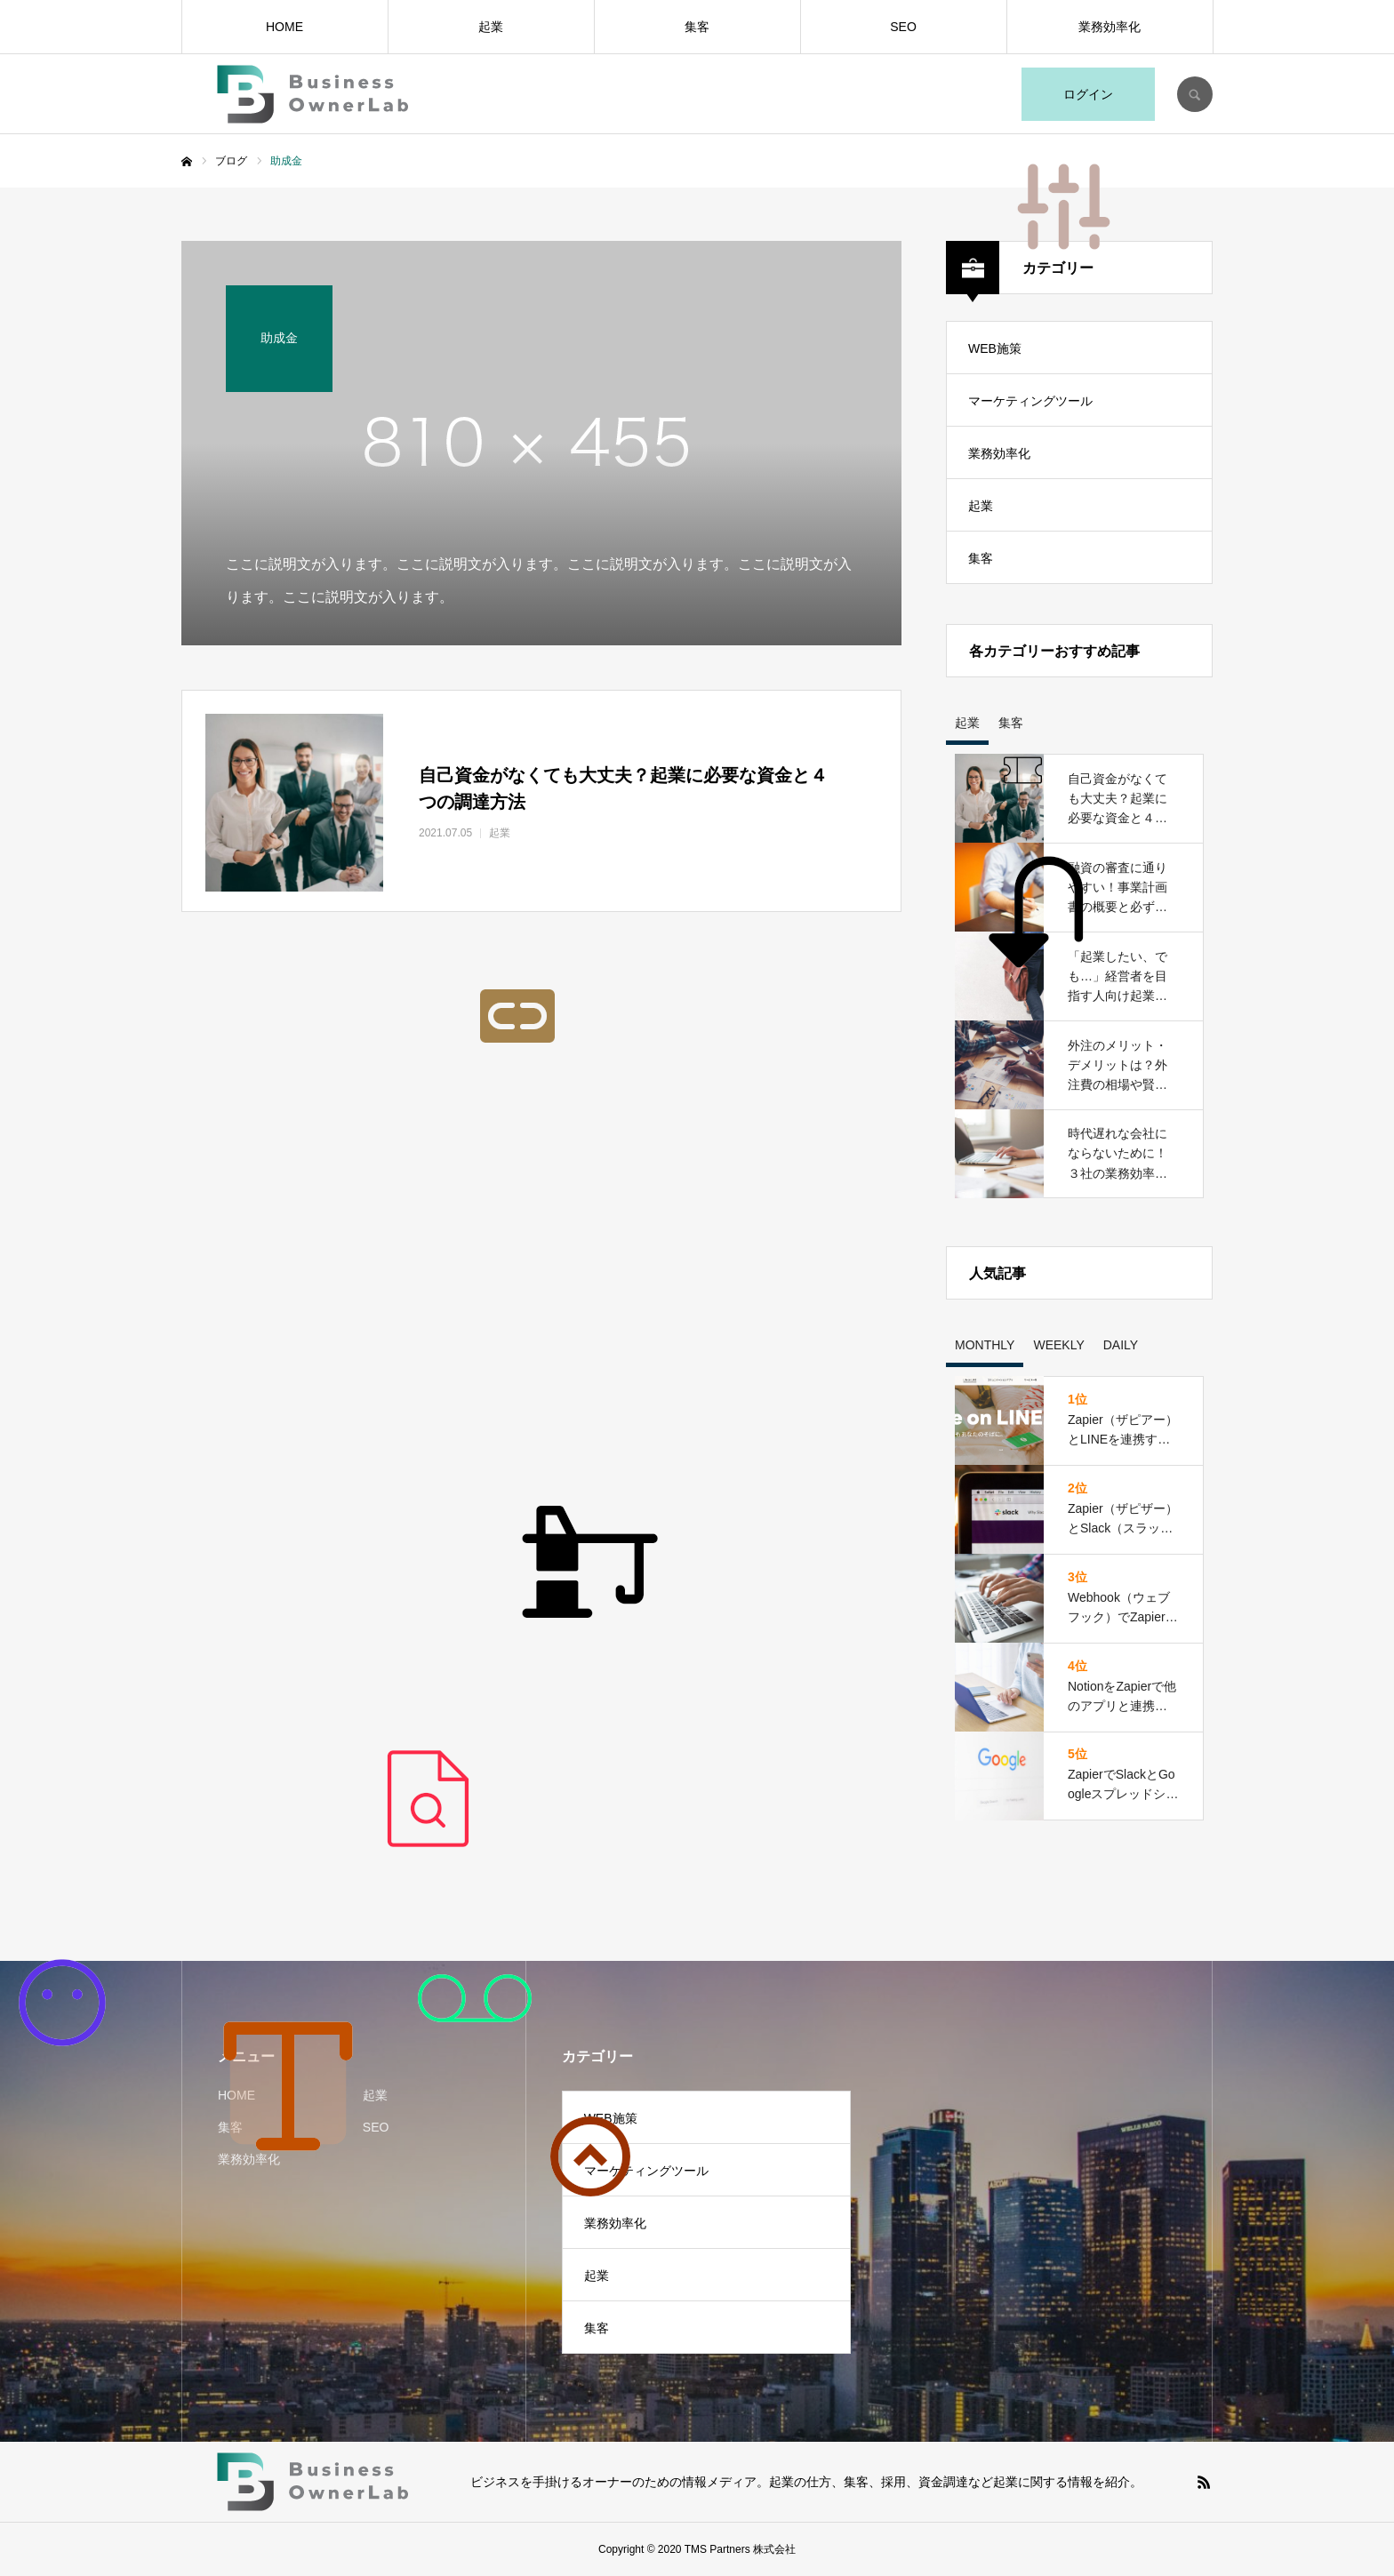  Describe the element at coordinates (288, 2086) in the screenshot. I see `format text or change font style` at that location.